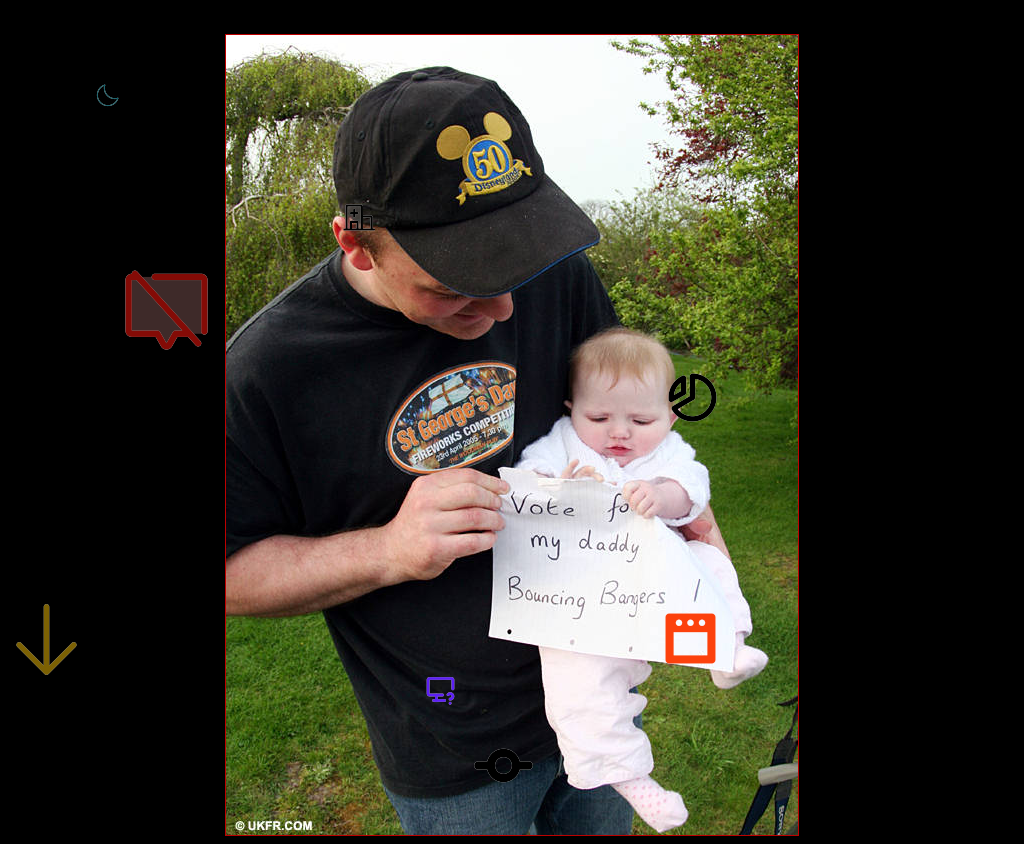  Describe the element at coordinates (357, 217) in the screenshot. I see `find nearby hospitals or medical facilities` at that location.